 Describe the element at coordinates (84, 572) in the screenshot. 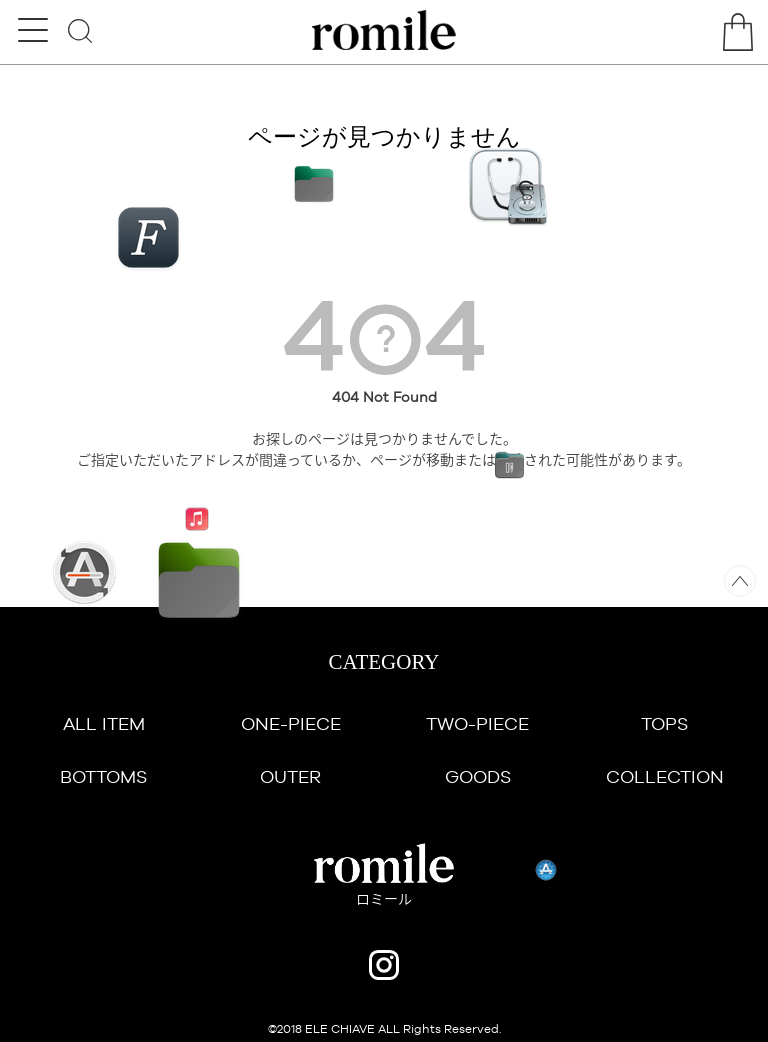

I see `check for and install system software updates` at that location.